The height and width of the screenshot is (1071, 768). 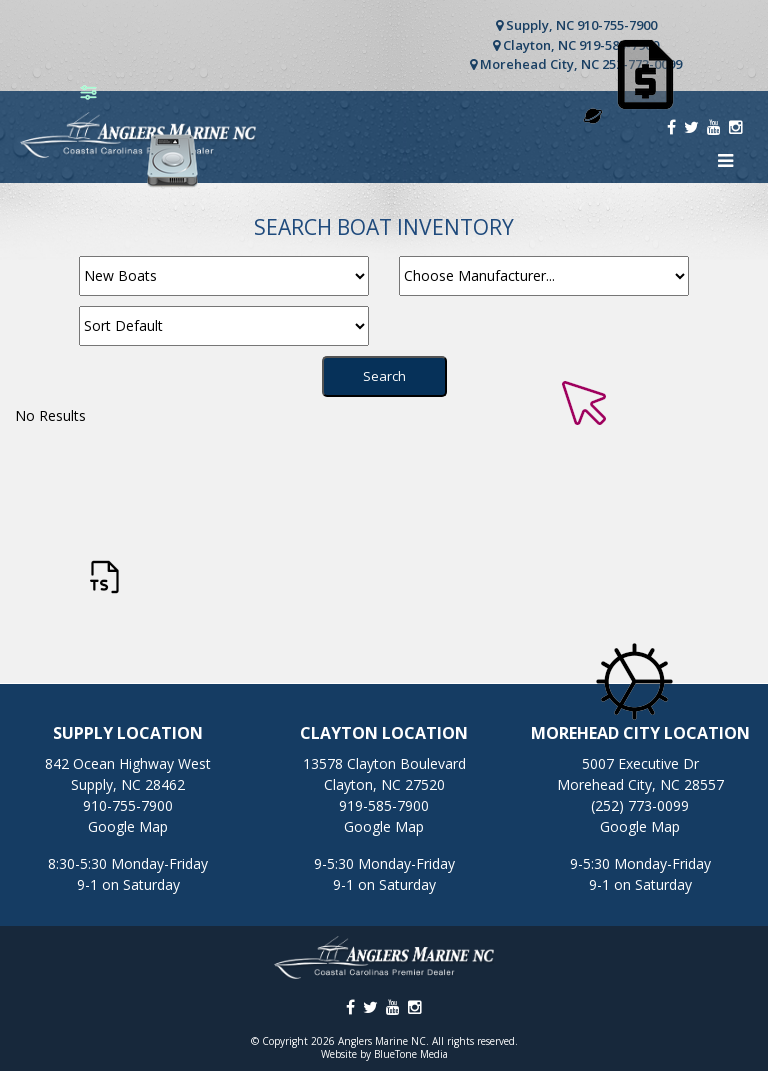 What do you see at coordinates (593, 116) in the screenshot?
I see `explore global or worldwide content` at bounding box center [593, 116].